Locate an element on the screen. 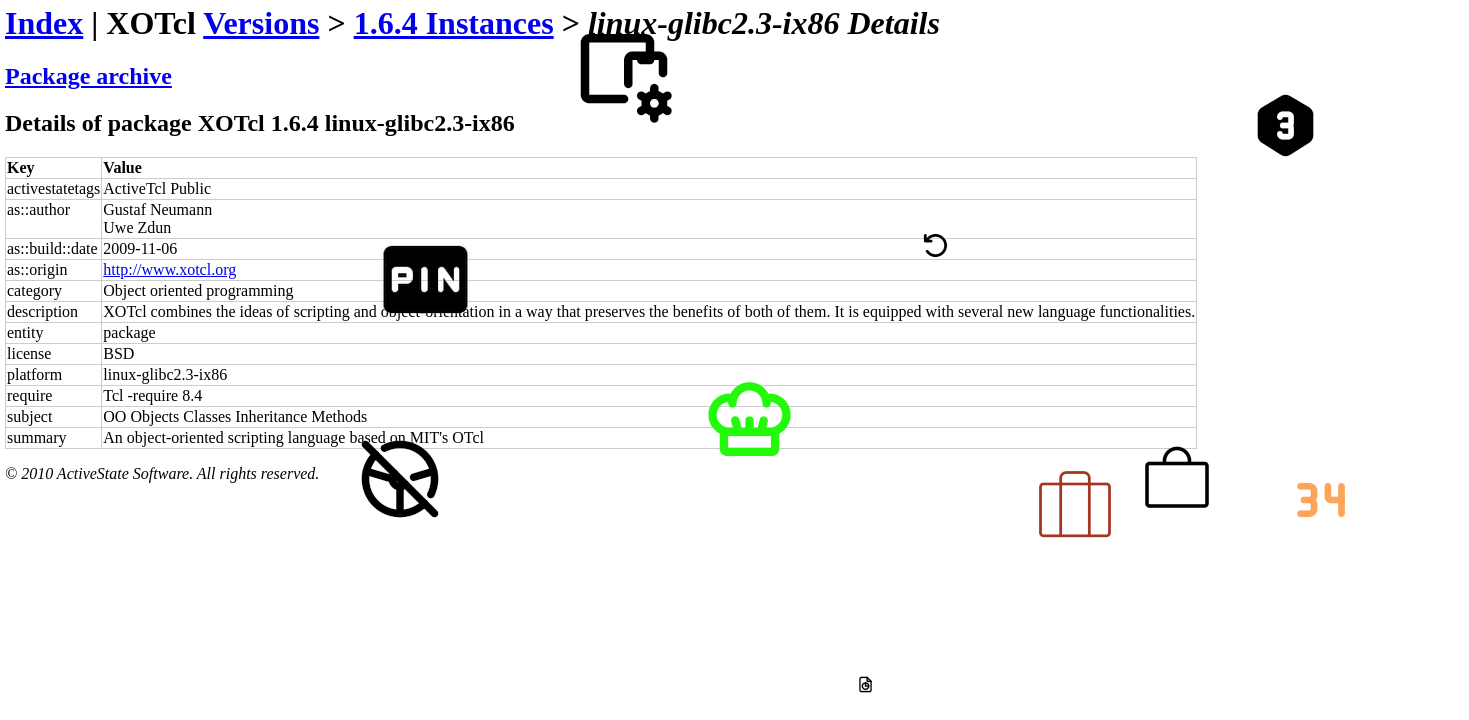 This screenshot has height=720, width=1469. step 3 in a multi-step process is located at coordinates (1285, 125).